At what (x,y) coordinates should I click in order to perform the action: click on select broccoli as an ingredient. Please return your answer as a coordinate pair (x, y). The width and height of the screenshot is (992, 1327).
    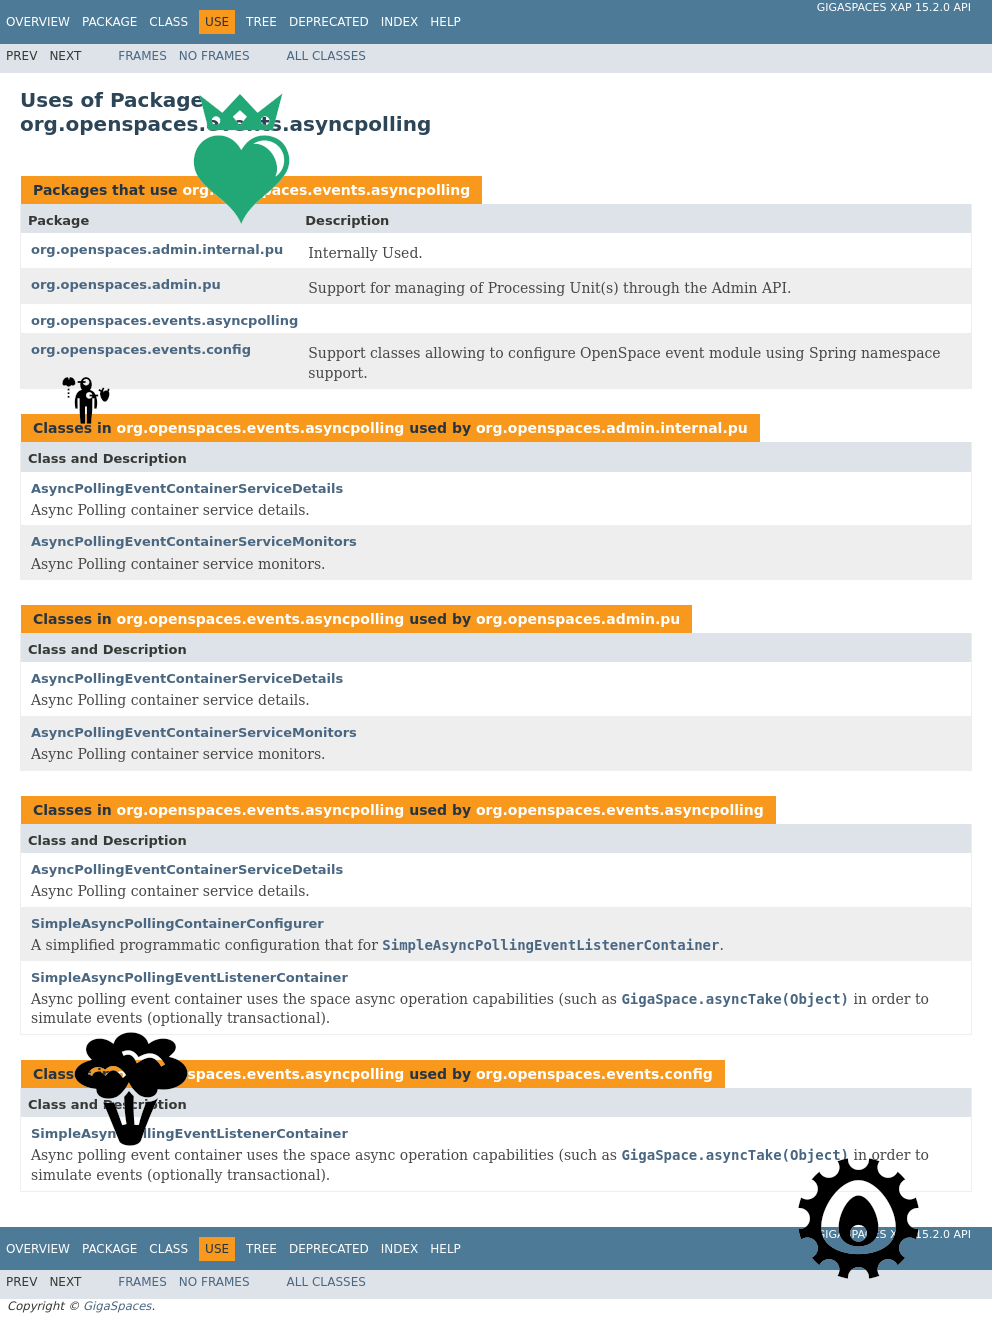
    Looking at the image, I should click on (131, 1089).